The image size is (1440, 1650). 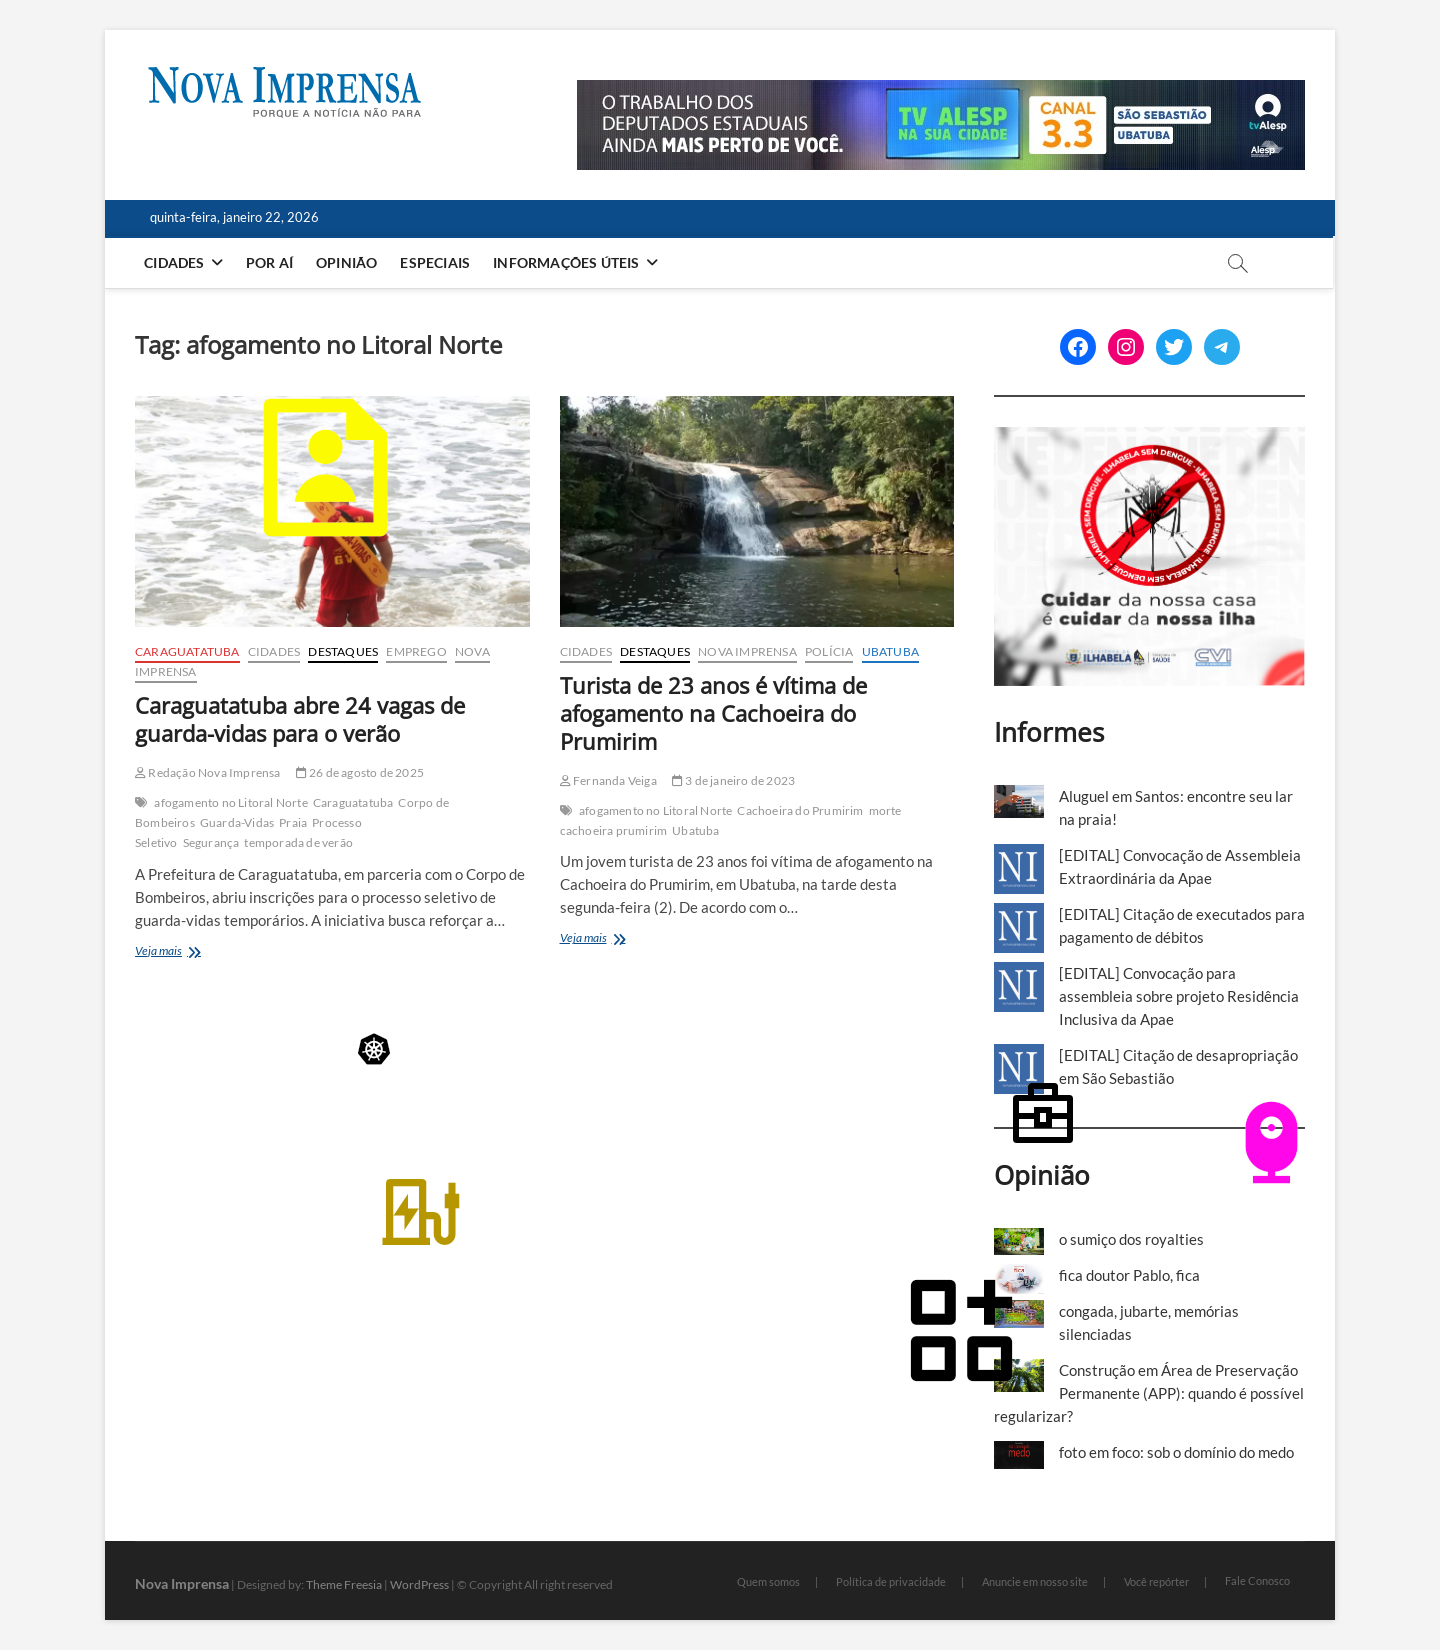 What do you see at coordinates (1043, 1116) in the screenshot?
I see `access work or business documents` at bounding box center [1043, 1116].